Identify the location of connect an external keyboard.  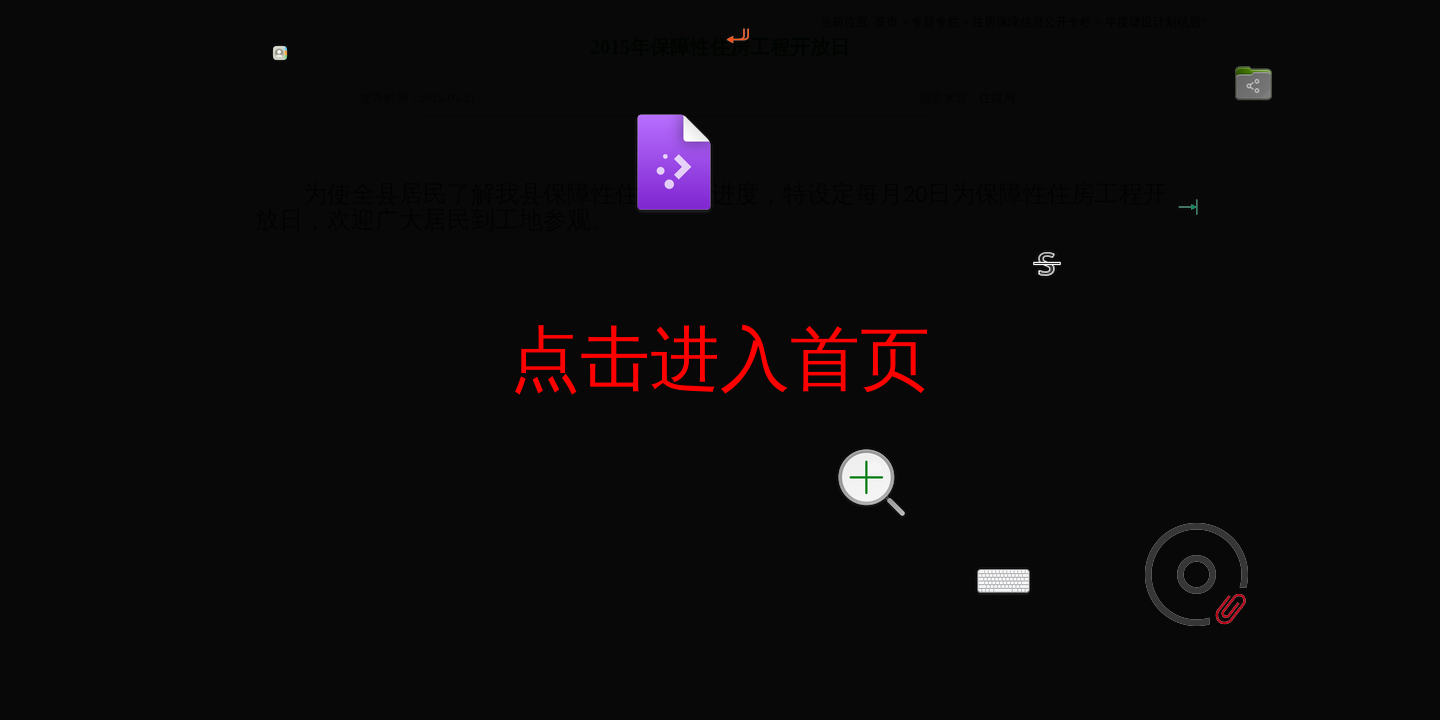
(1003, 581).